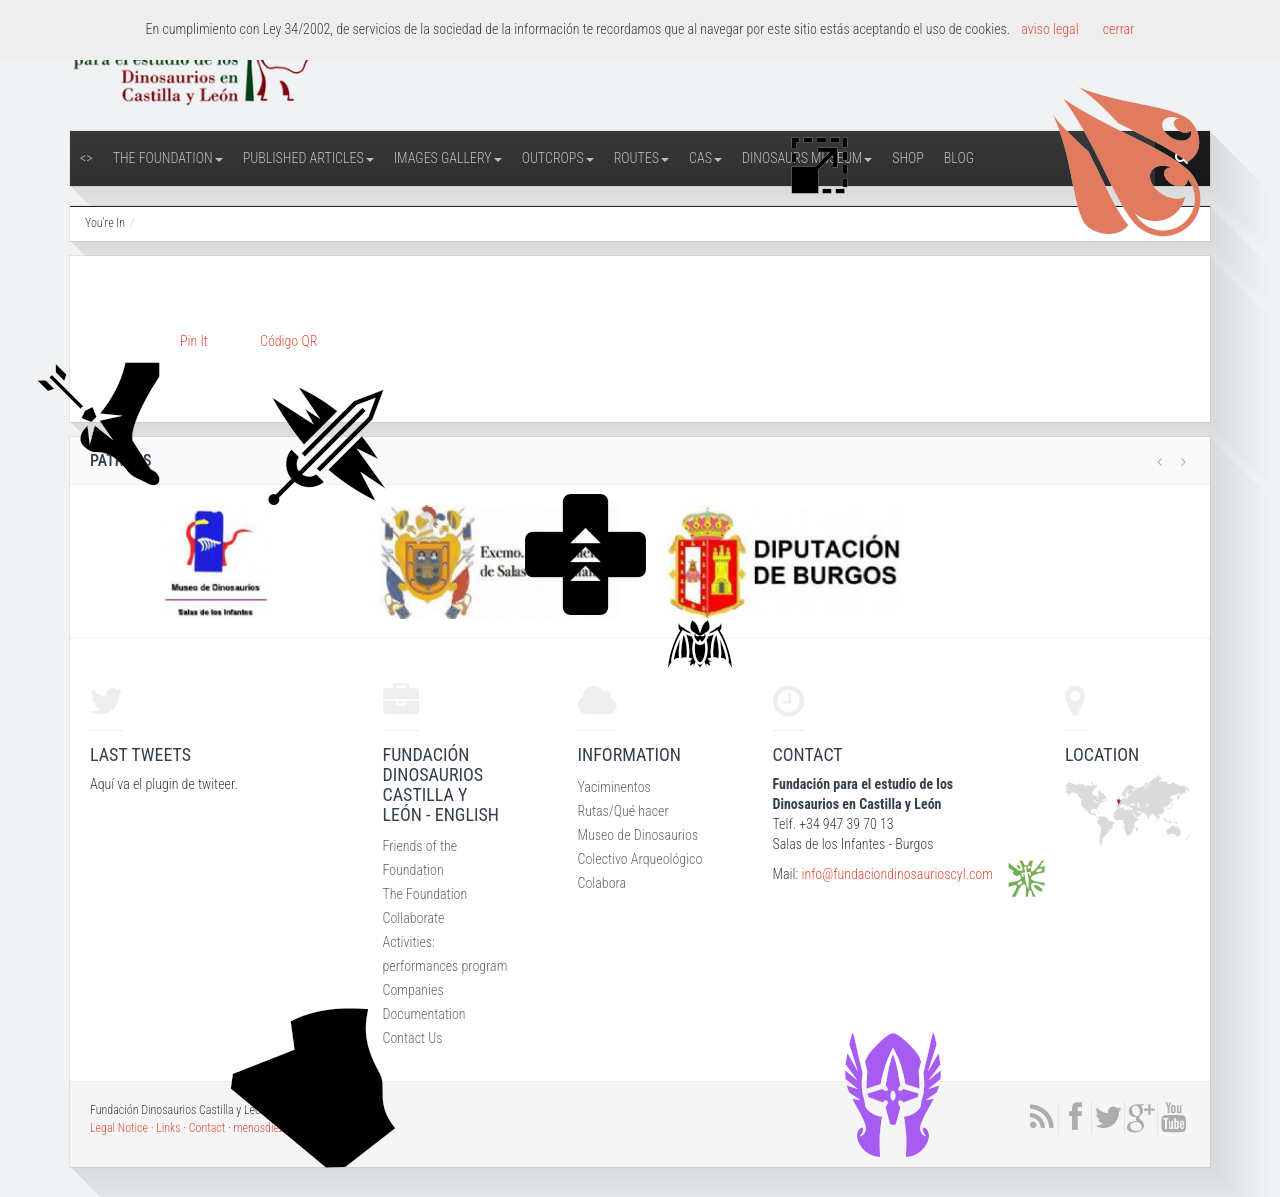 This screenshot has height=1197, width=1280. I want to click on select elf or elven character class, so click(893, 1095).